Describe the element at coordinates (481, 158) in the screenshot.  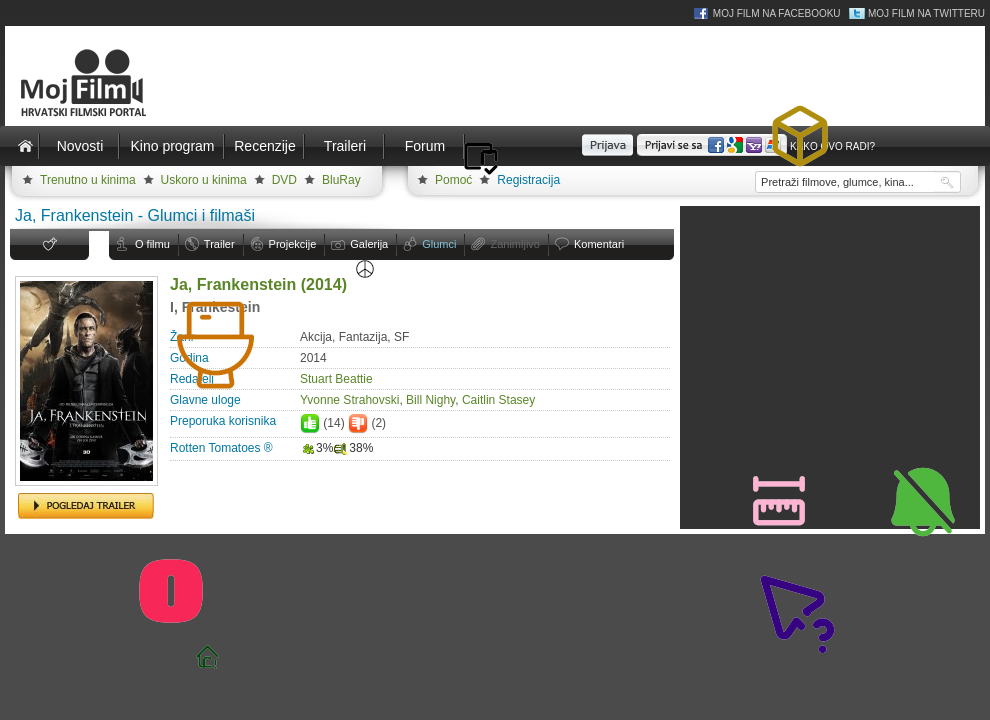
I see `devices successfully synced or connected` at that location.